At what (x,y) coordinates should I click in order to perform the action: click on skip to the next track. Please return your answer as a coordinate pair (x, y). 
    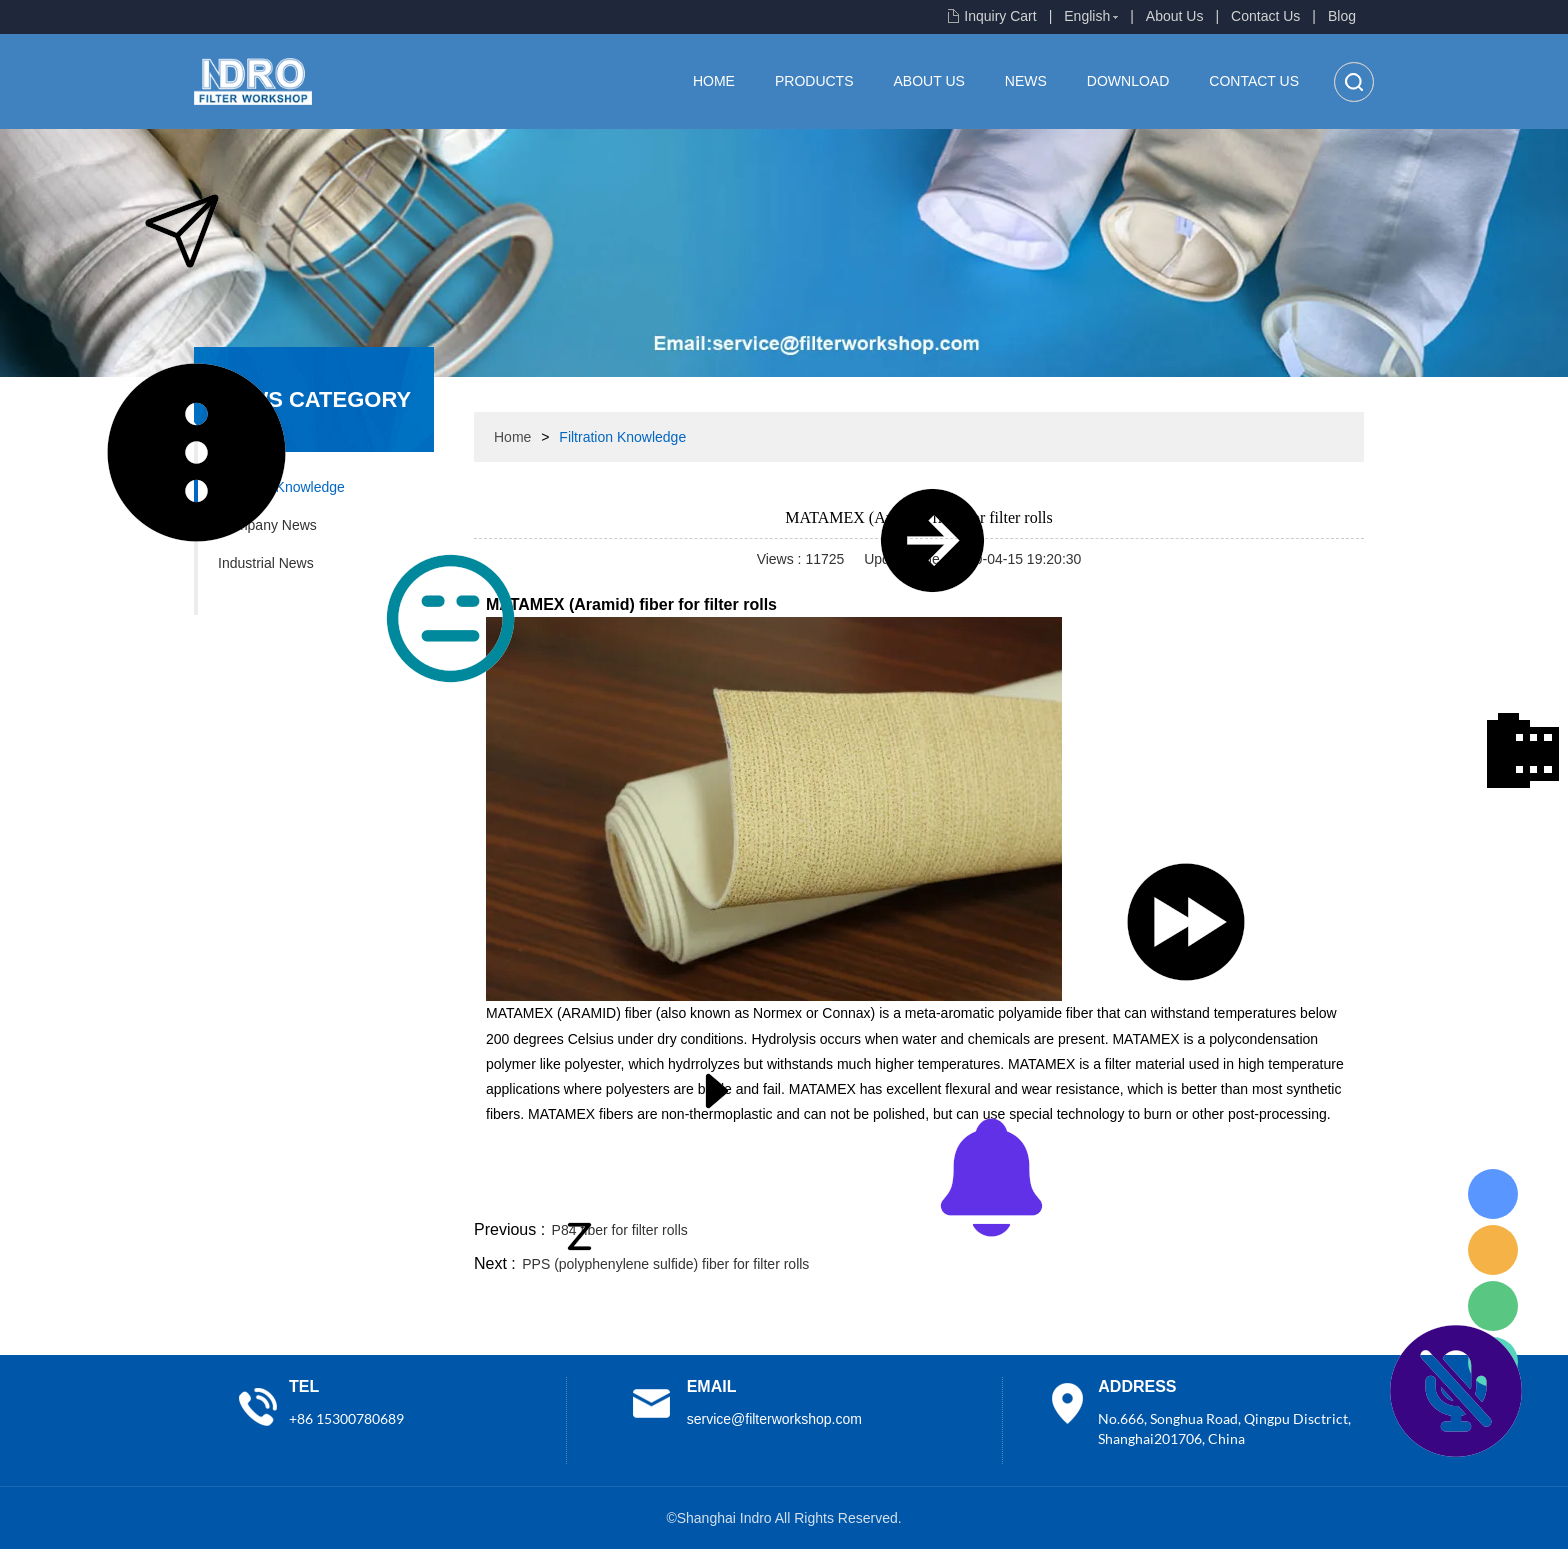
    Looking at the image, I should click on (1186, 922).